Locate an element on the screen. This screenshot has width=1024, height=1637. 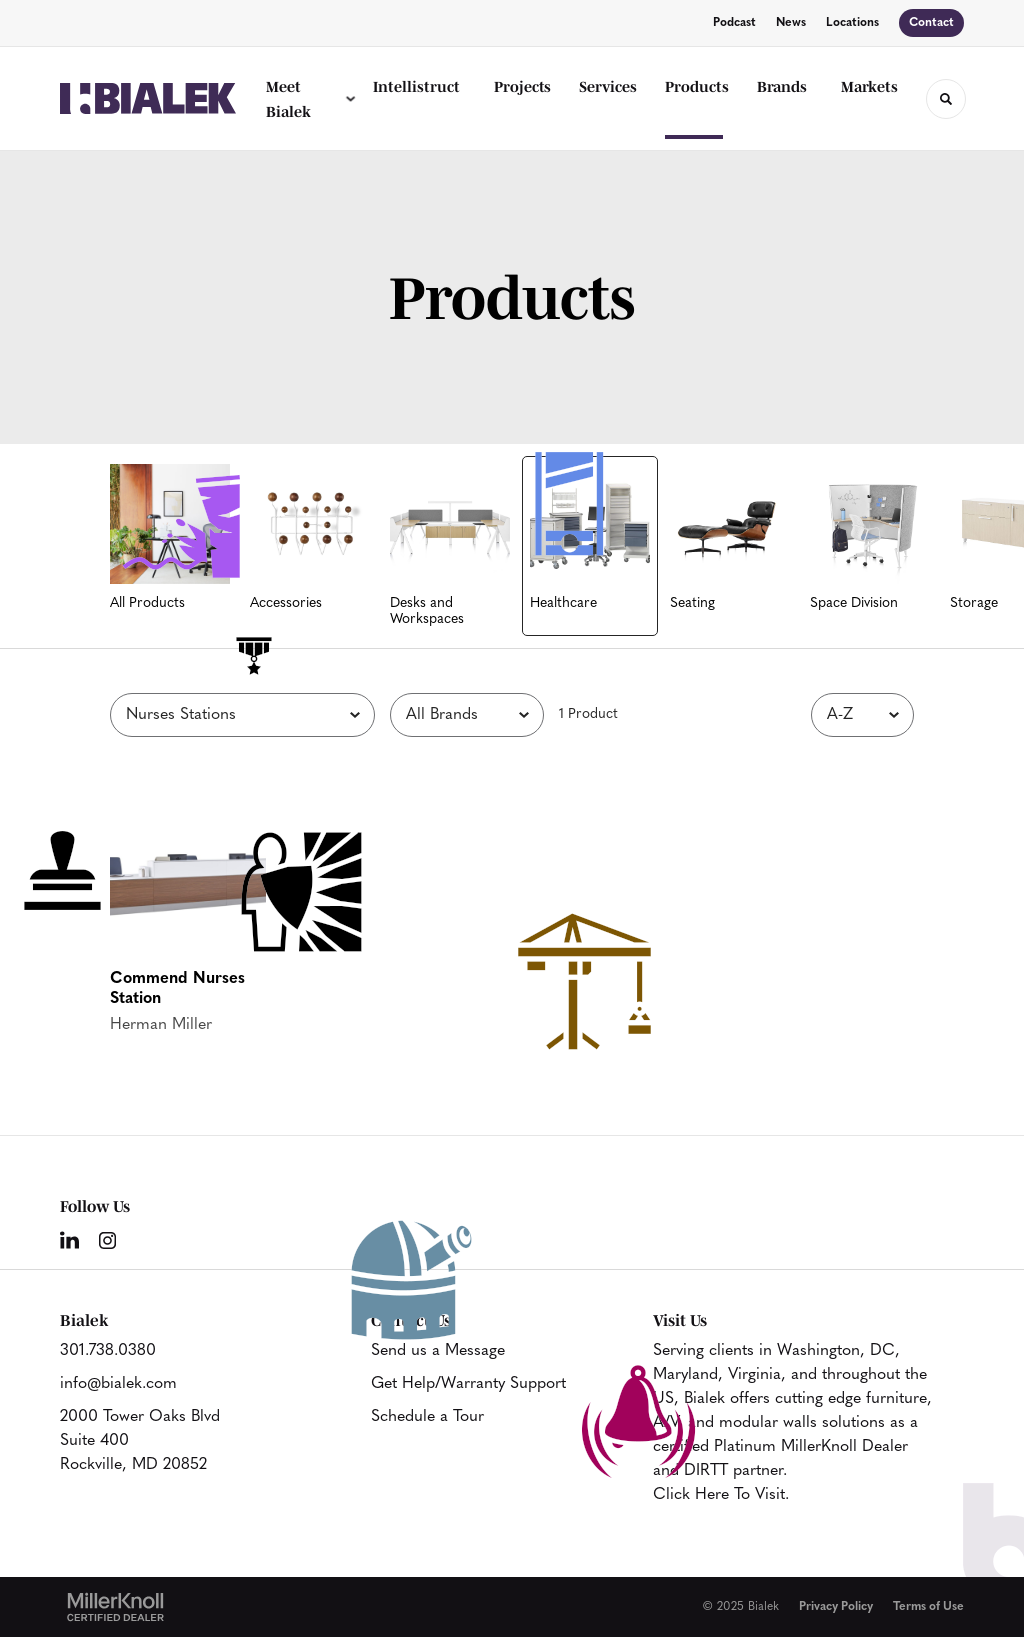
access astronomy or stargazing features is located at coordinates (412, 1272).